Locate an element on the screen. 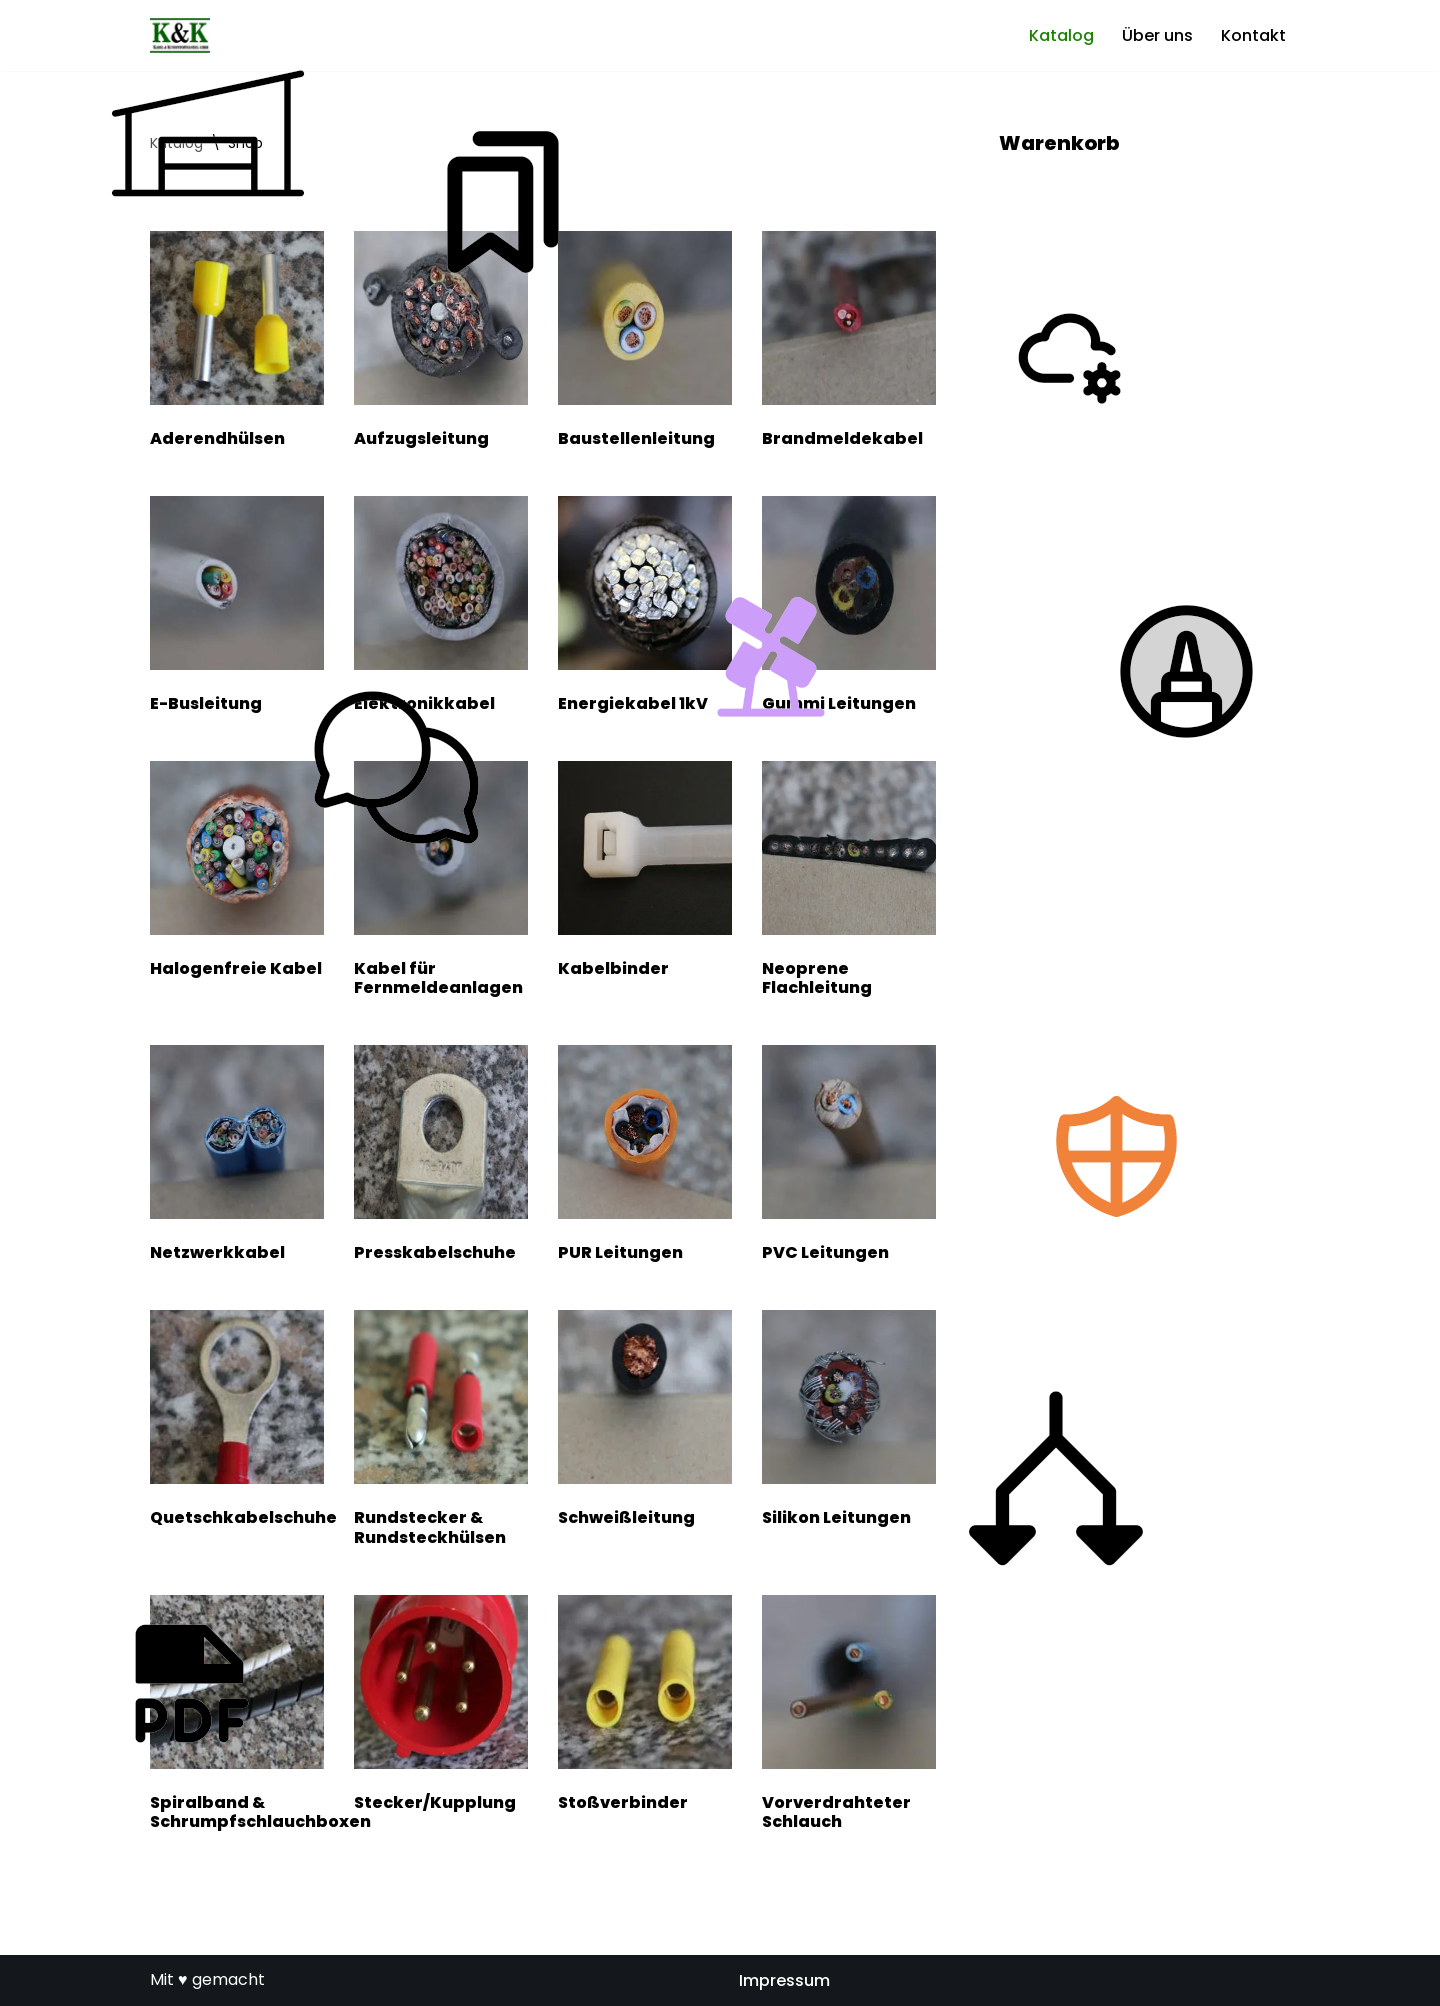 This screenshot has width=1440, height=2006. access cloud service settings is located at coordinates (1069, 350).